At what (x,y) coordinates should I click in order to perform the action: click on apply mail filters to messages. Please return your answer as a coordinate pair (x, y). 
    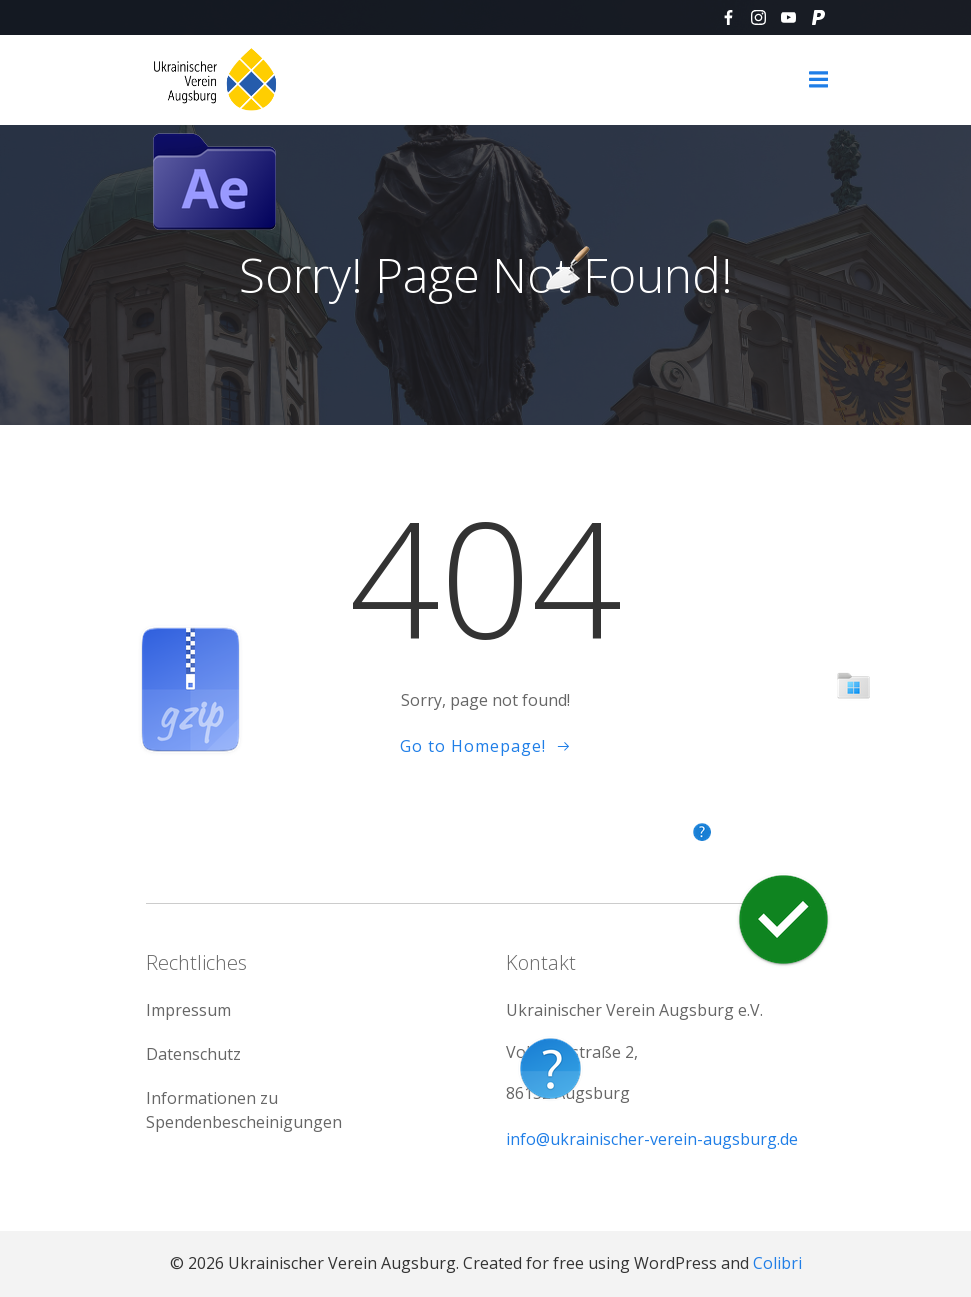
    Looking at the image, I should click on (783, 919).